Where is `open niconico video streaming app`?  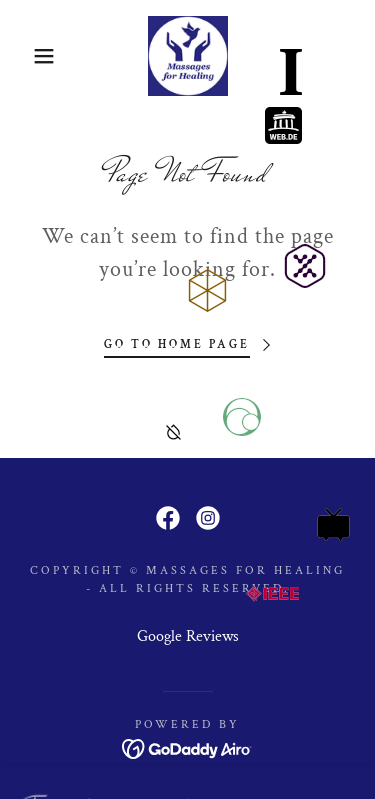 open niconico video streaming app is located at coordinates (333, 524).